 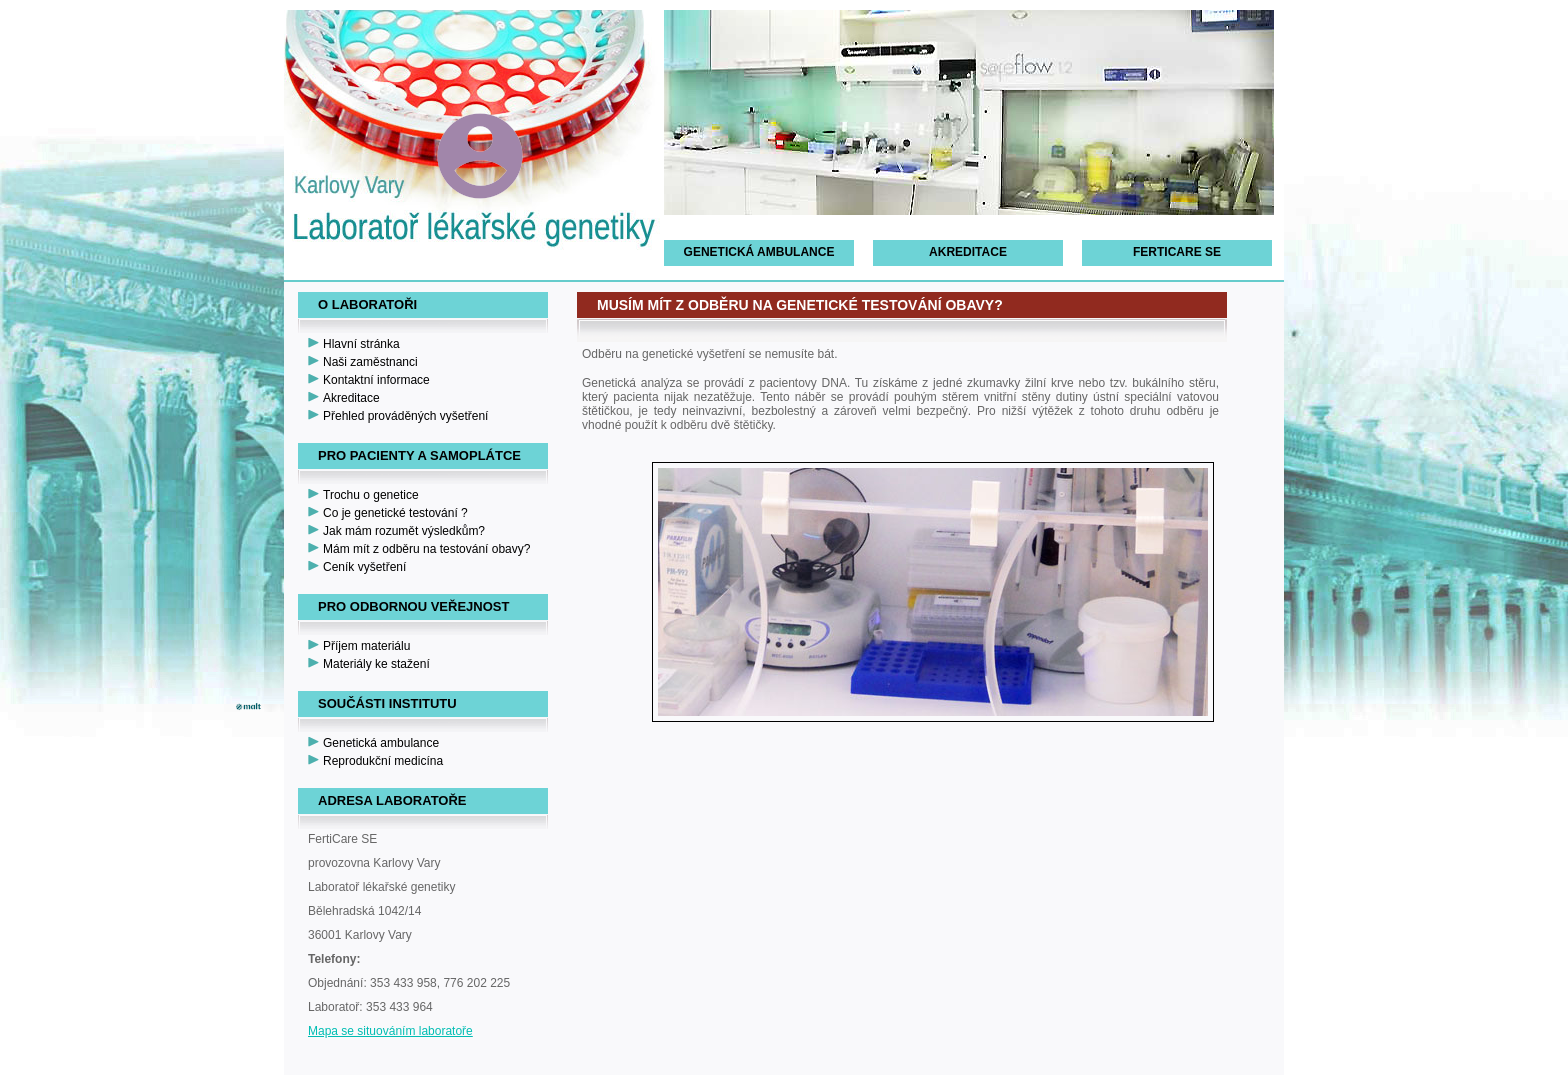 I want to click on visit malt freelancer platform, so click(x=248, y=706).